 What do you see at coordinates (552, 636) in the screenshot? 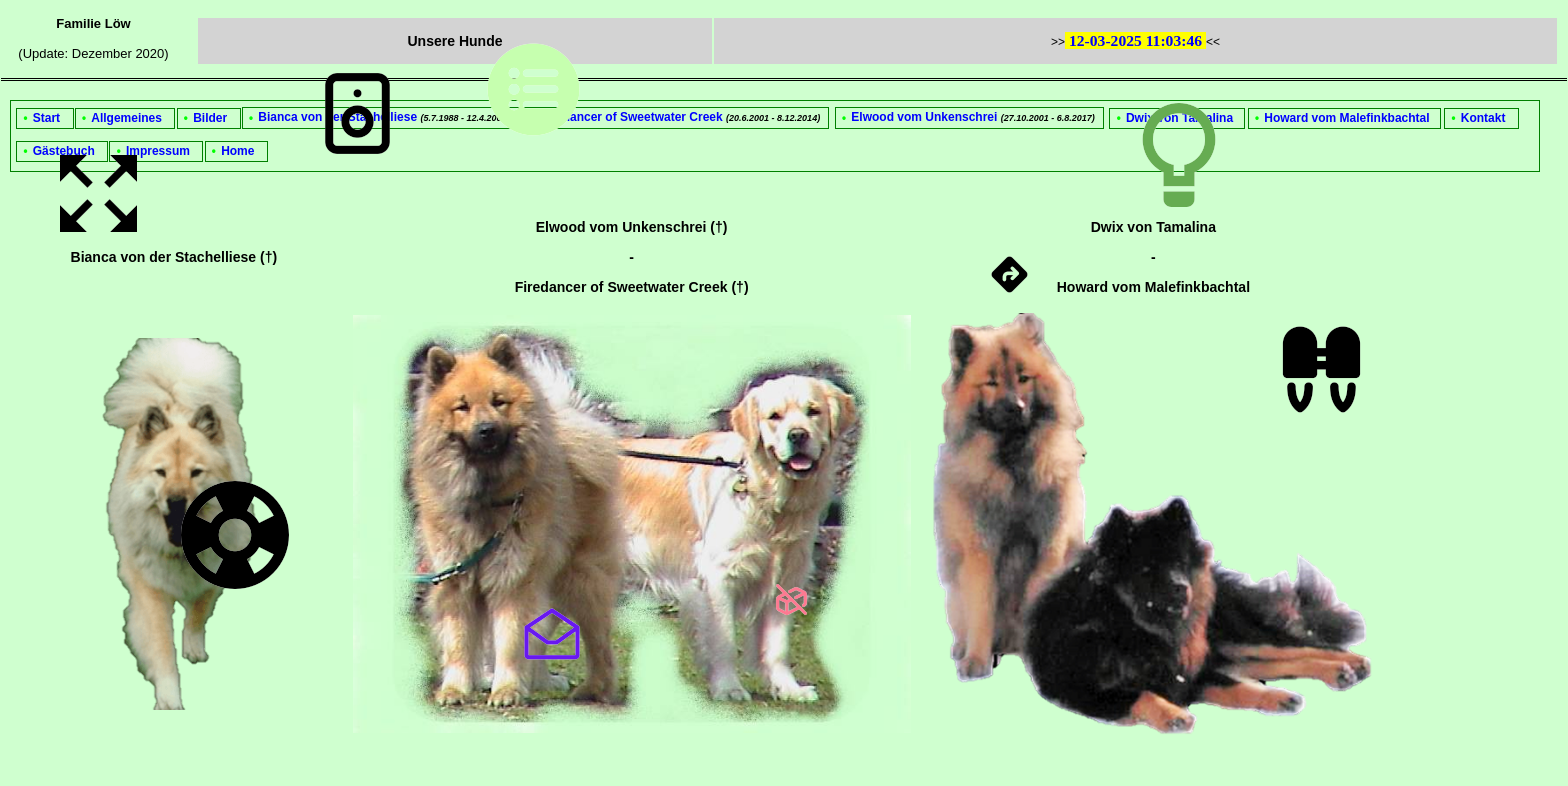
I see `view open or read messages` at bounding box center [552, 636].